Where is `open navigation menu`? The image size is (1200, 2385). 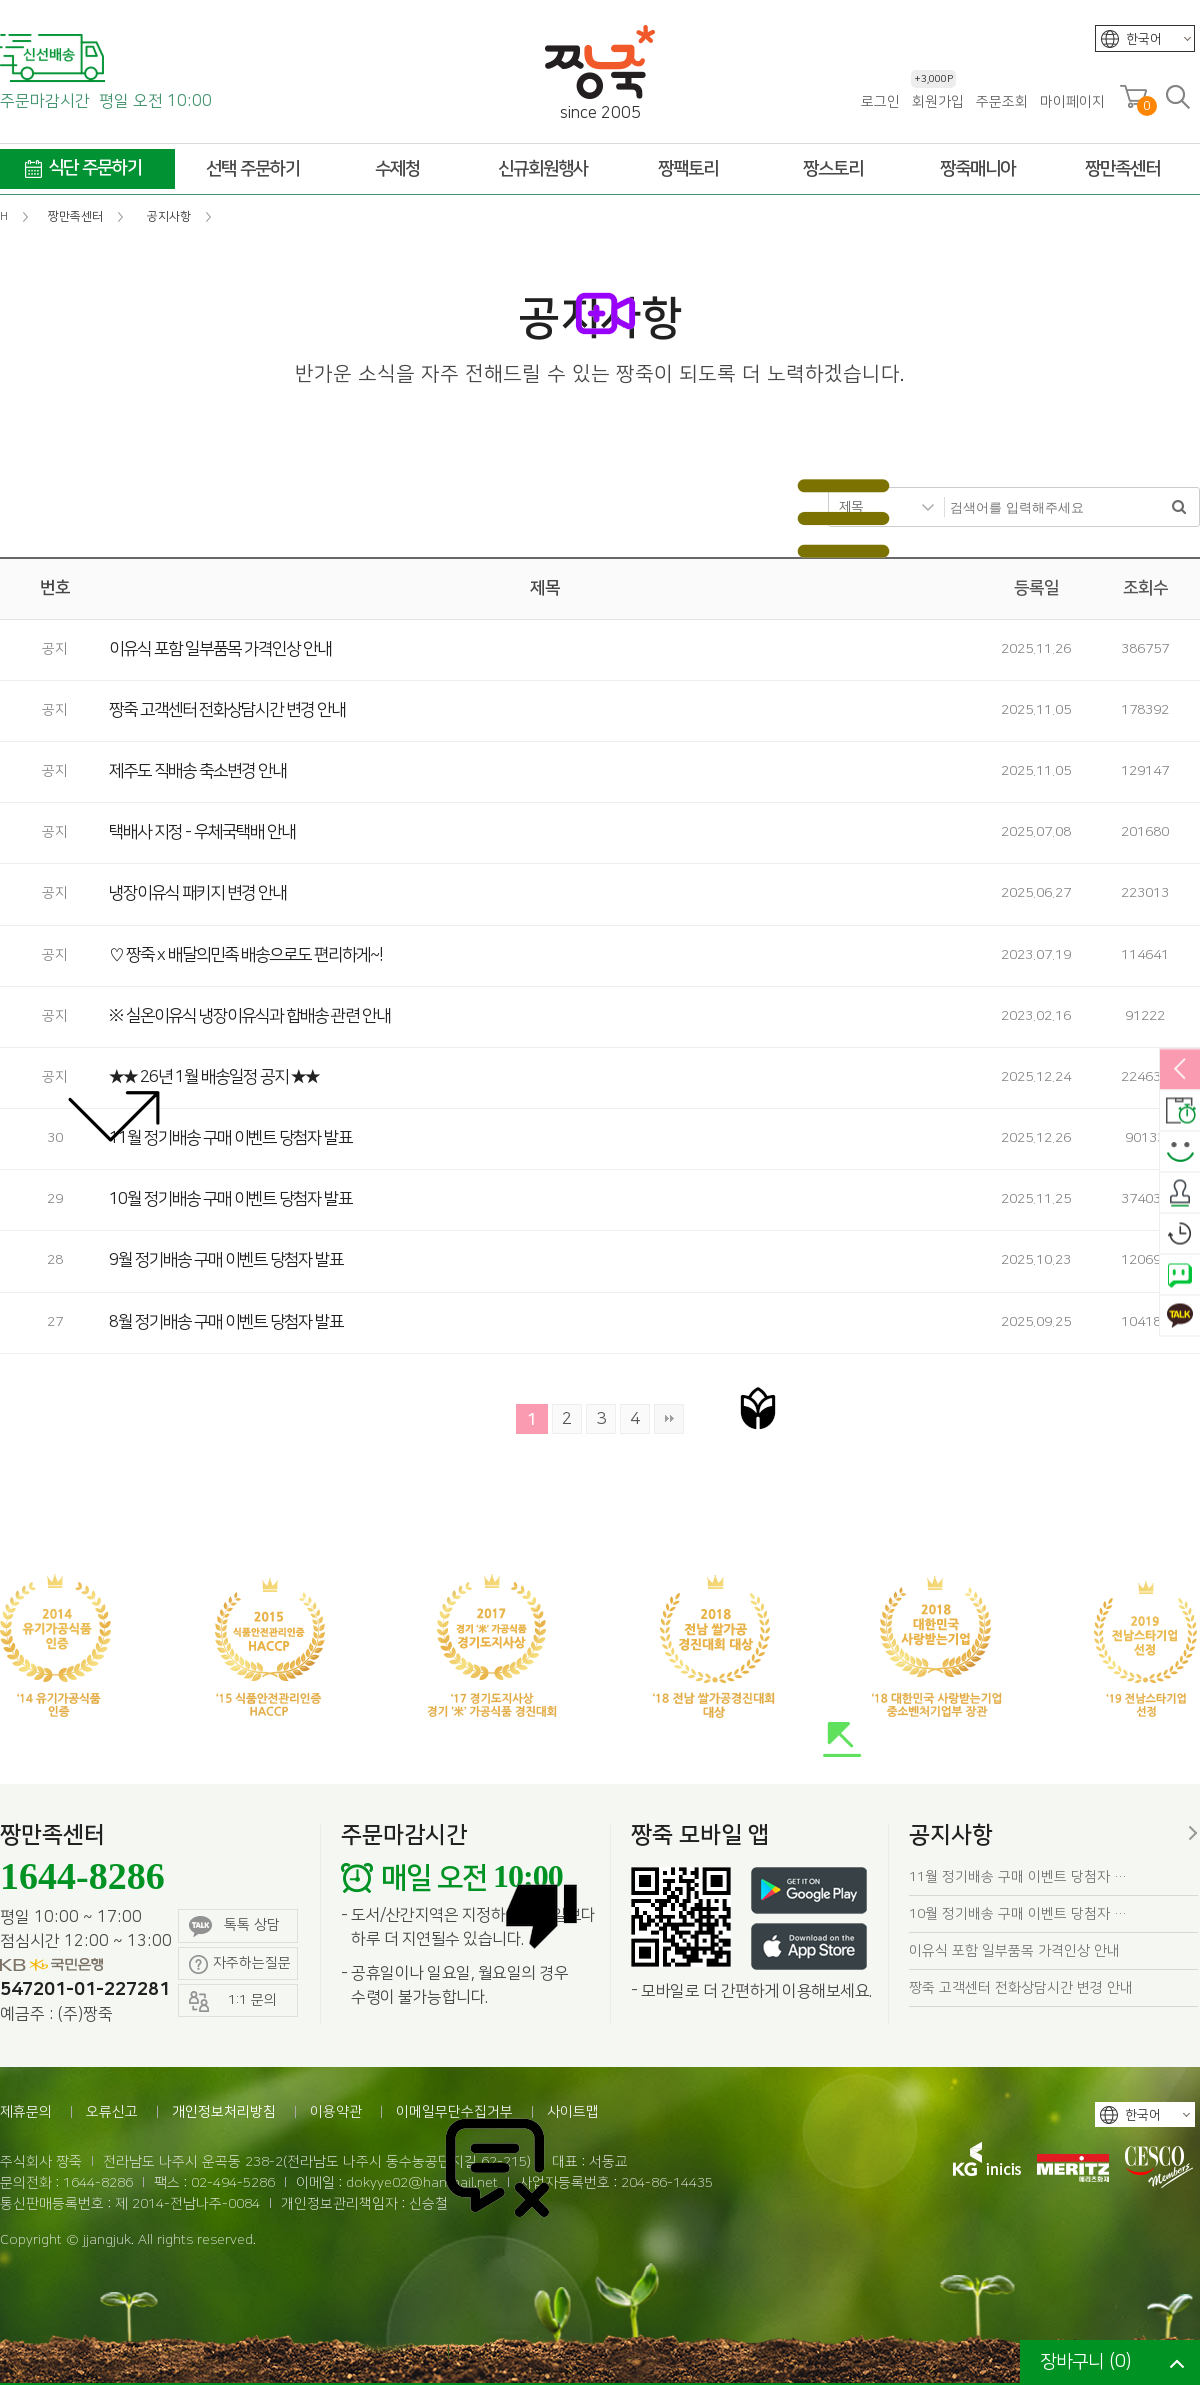 open navigation menu is located at coordinates (843, 518).